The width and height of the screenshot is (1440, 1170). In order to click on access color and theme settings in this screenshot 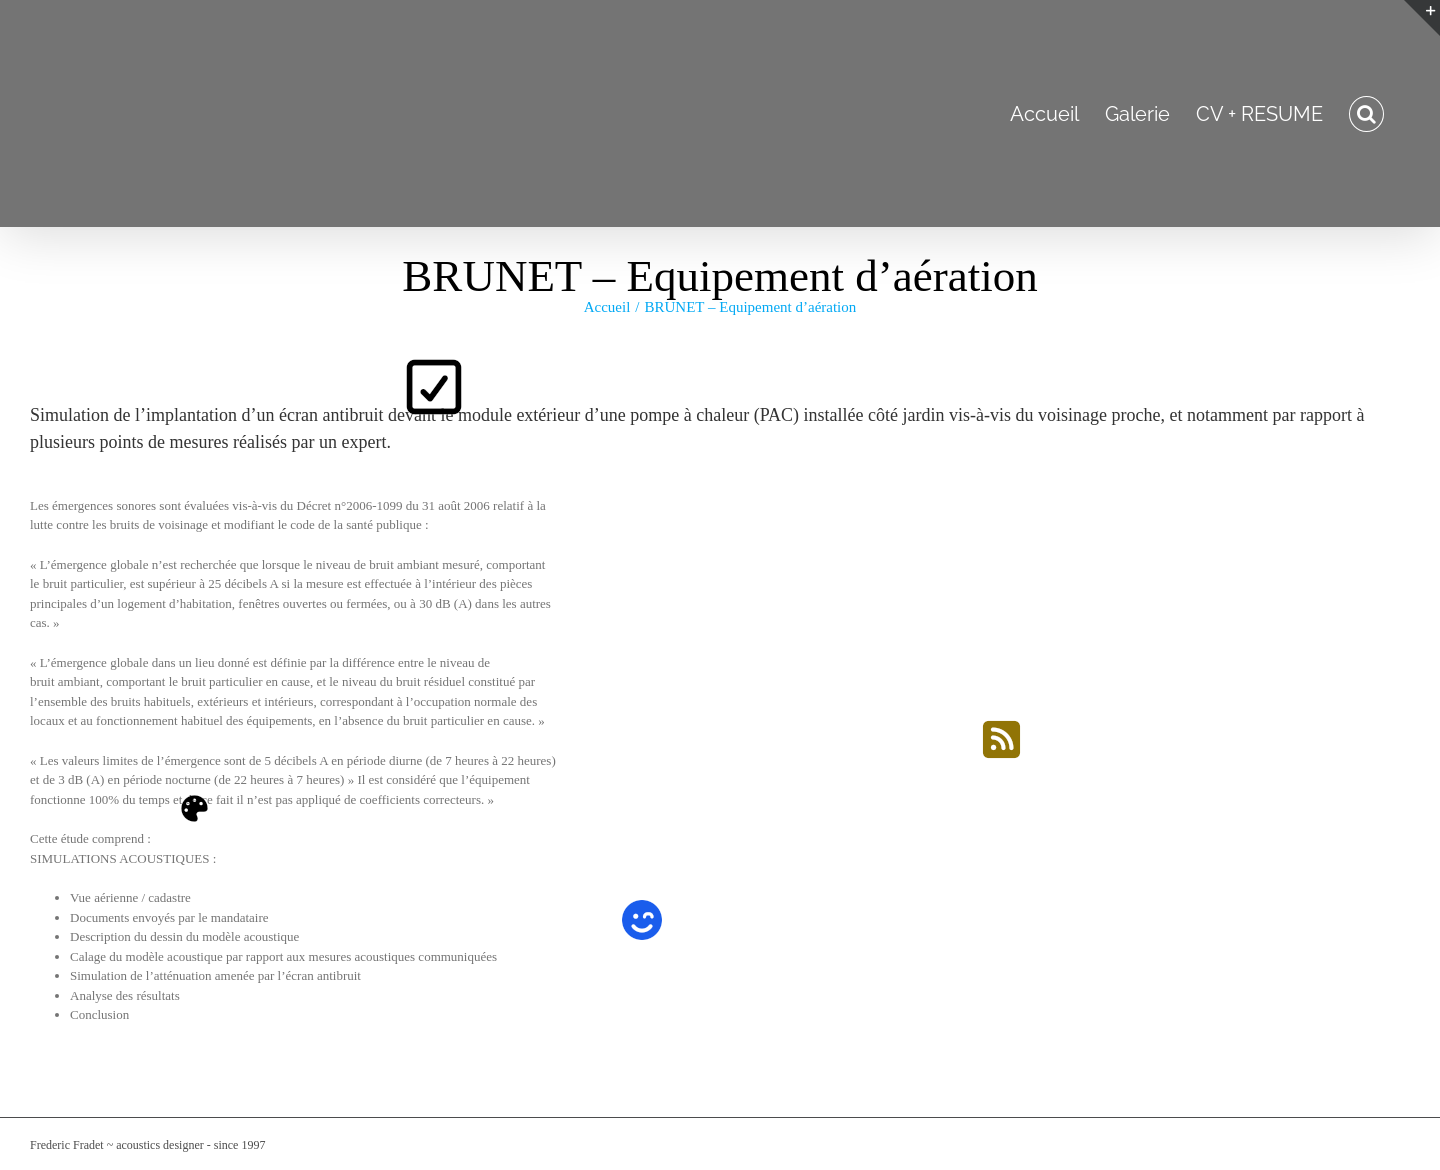, I will do `click(194, 808)`.